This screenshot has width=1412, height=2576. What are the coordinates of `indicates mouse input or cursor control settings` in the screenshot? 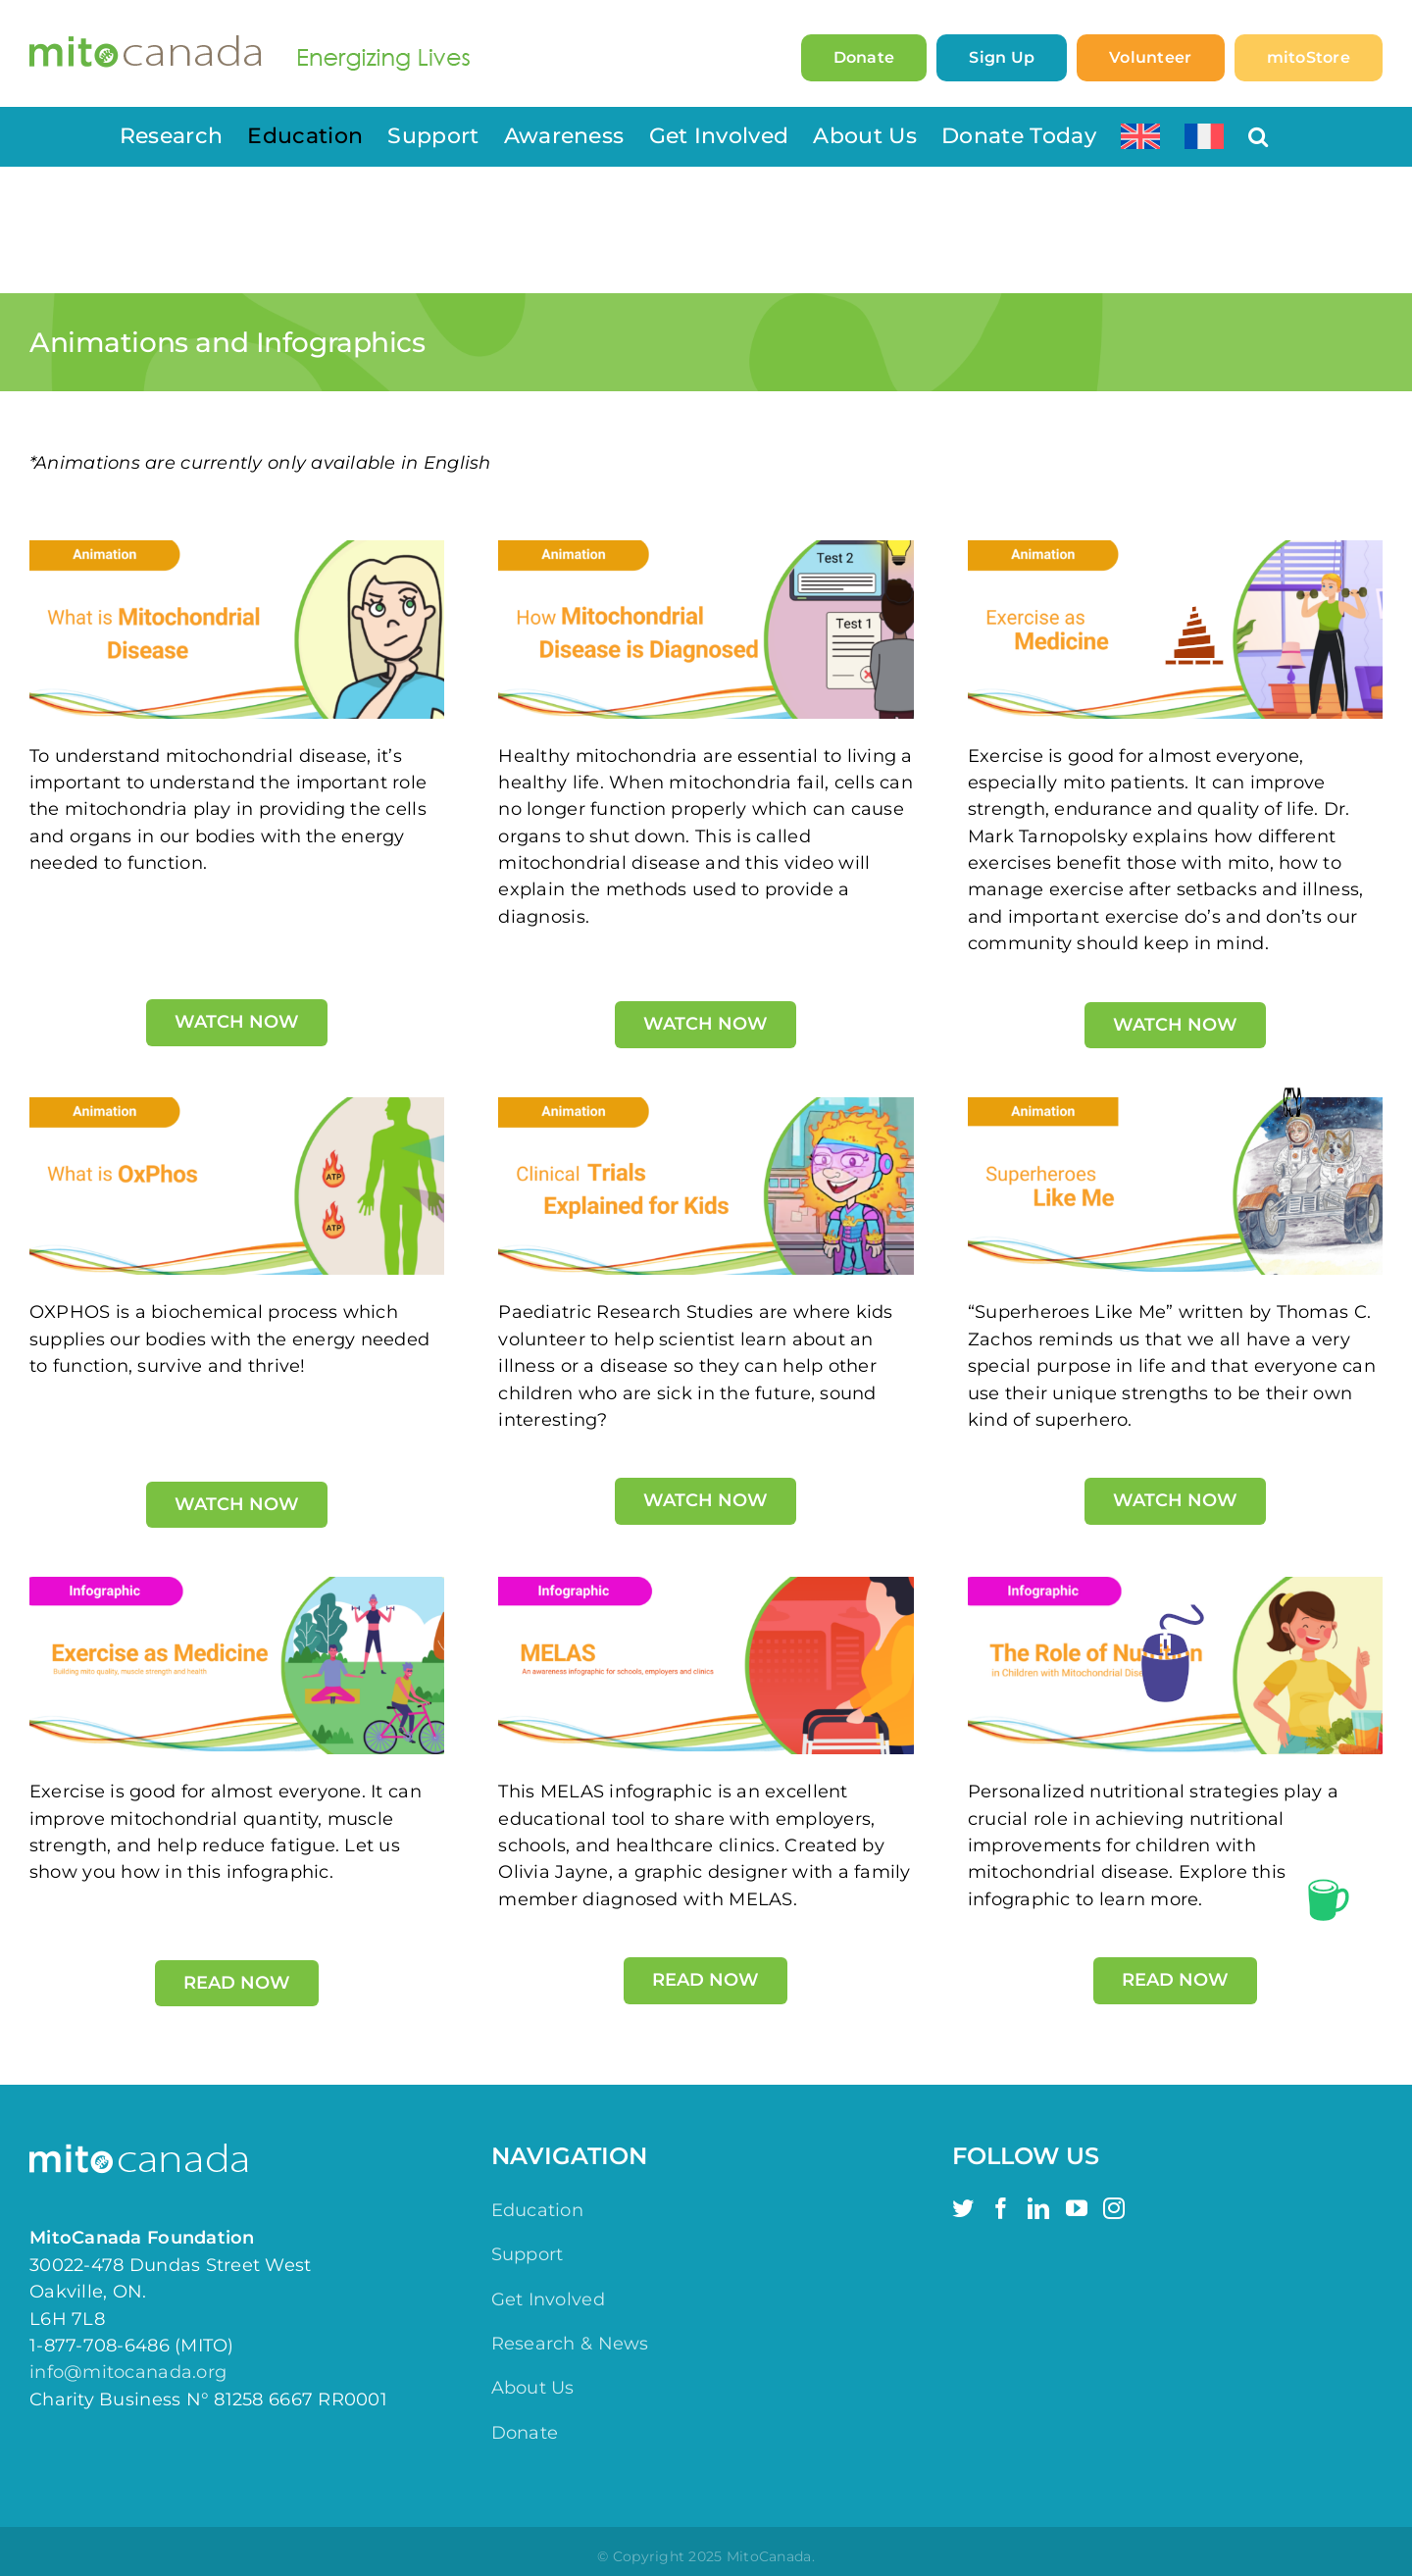 It's located at (1171, 1655).